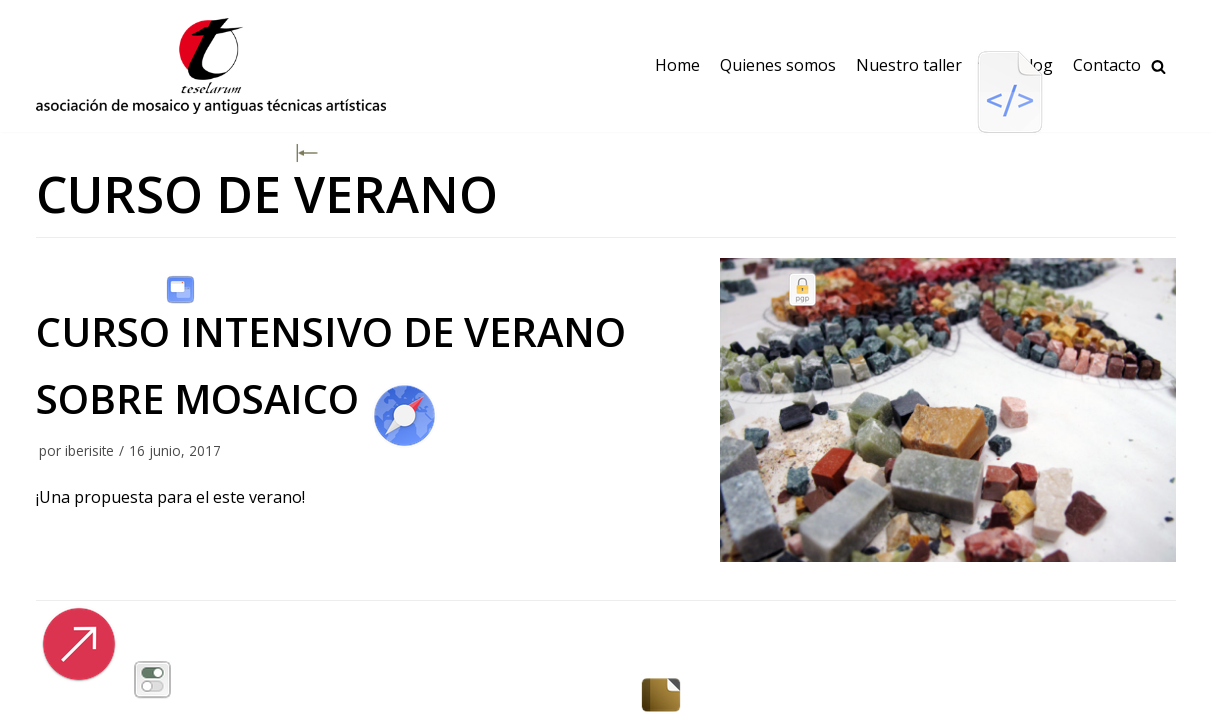 The width and height of the screenshot is (1212, 720). Describe the element at coordinates (152, 679) in the screenshot. I see `open system tweaks or customization settings` at that location.